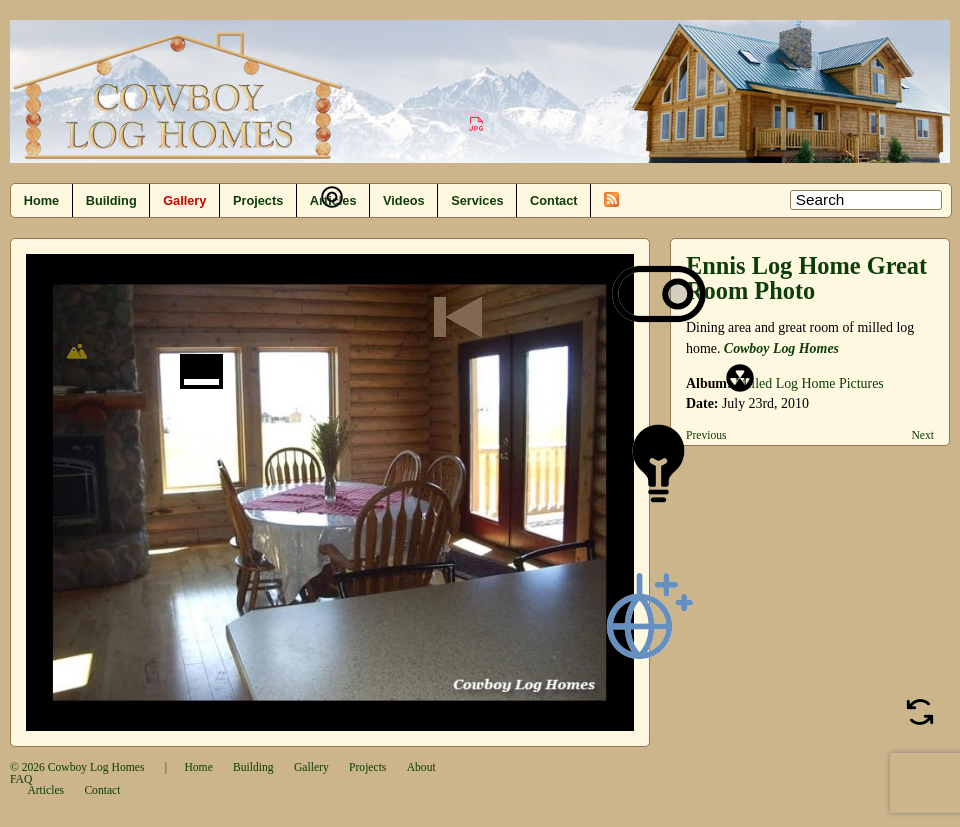 The height and width of the screenshot is (827, 960). Describe the element at coordinates (645, 617) in the screenshot. I see `access party or event mode` at that location.